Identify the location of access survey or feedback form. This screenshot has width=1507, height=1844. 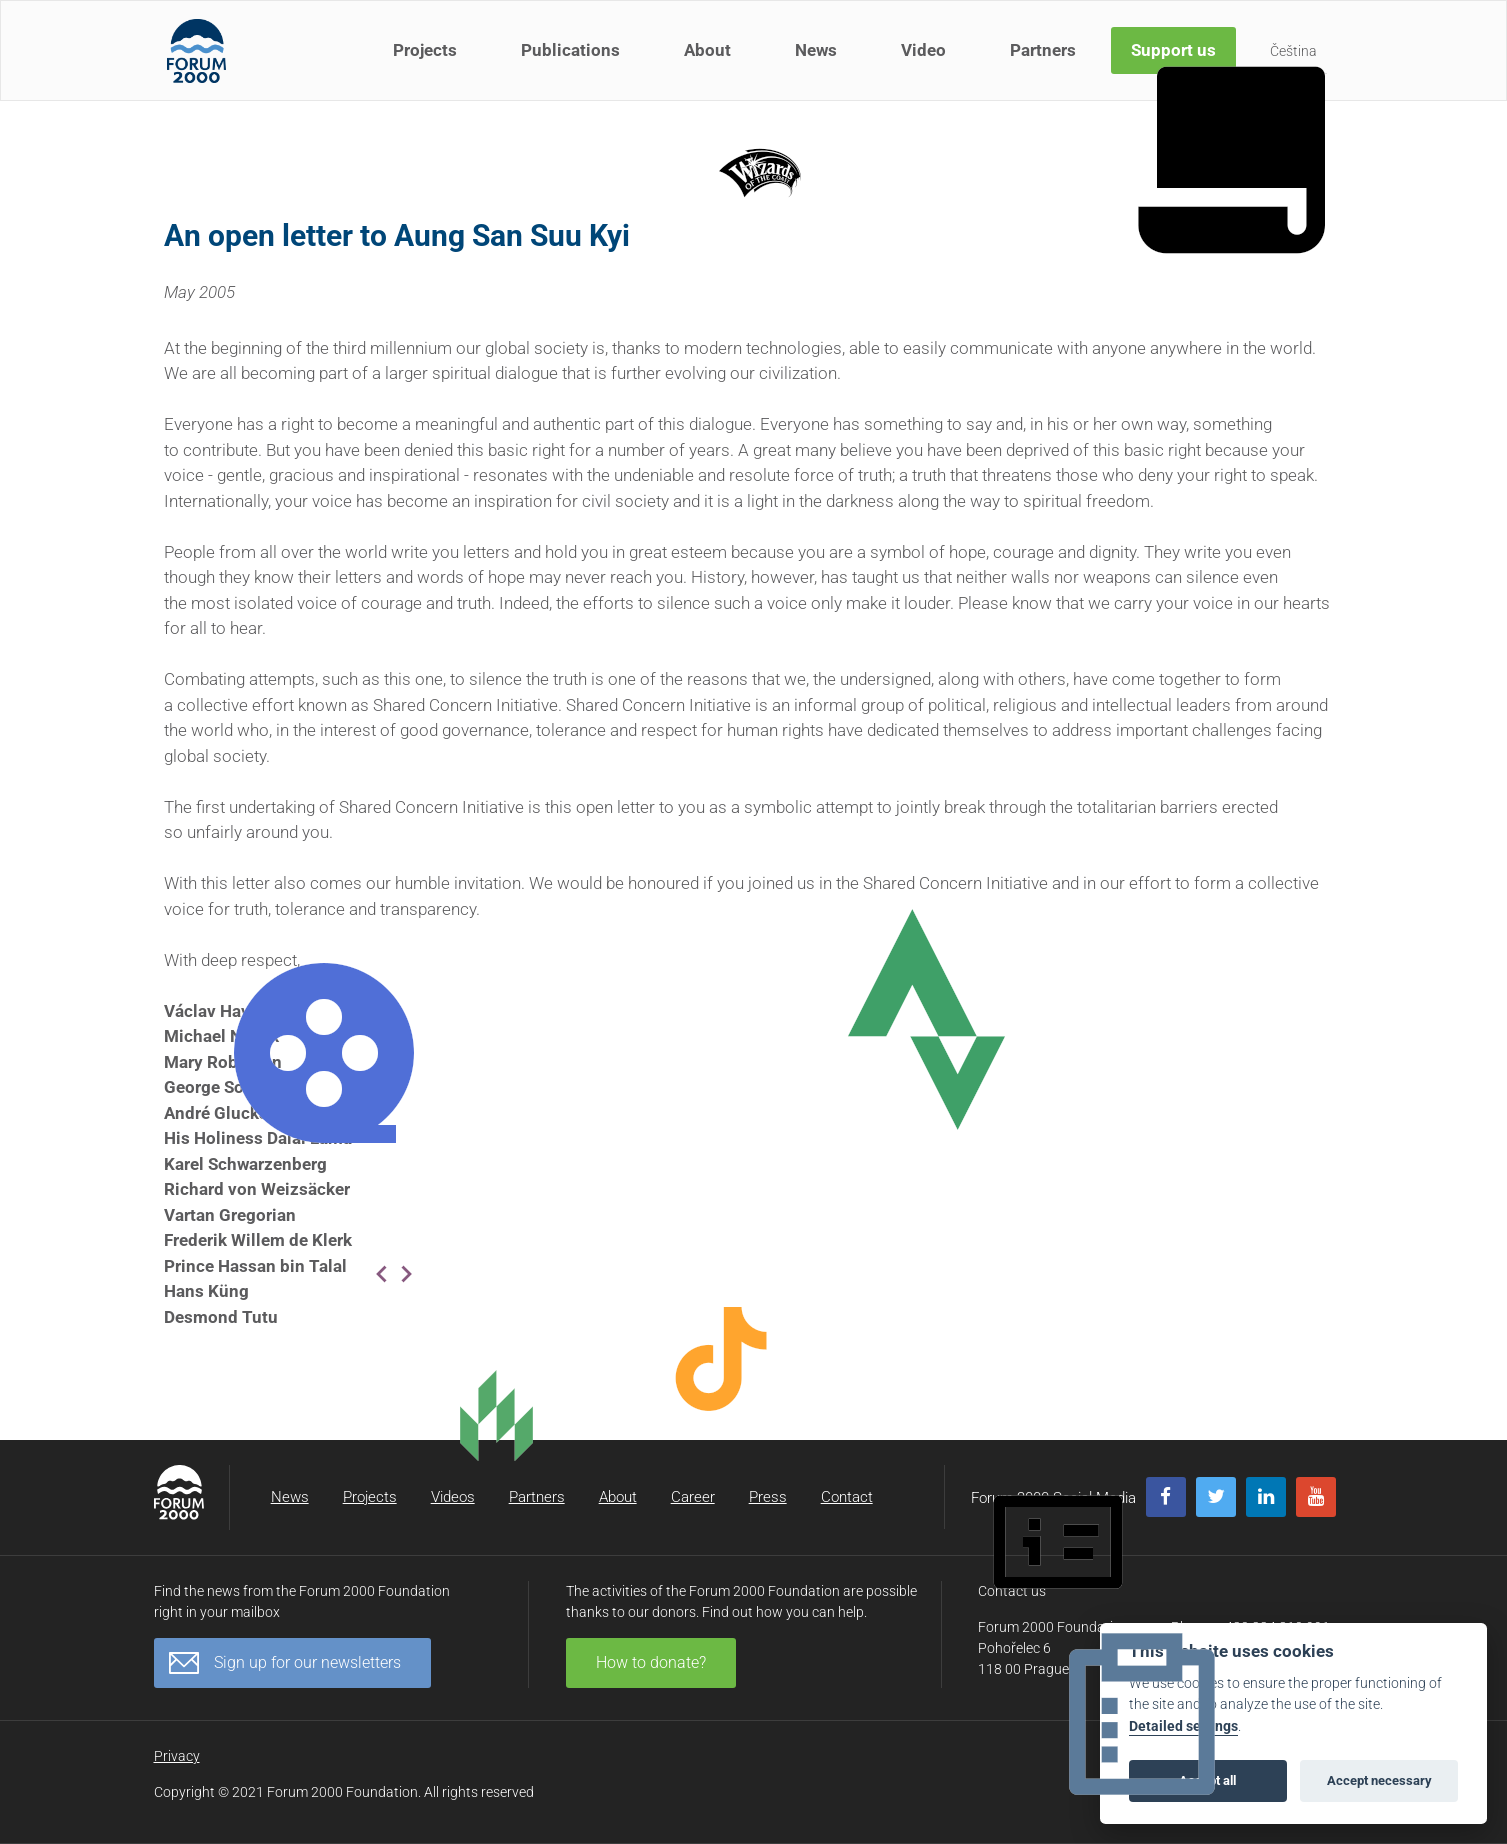
(1142, 1714).